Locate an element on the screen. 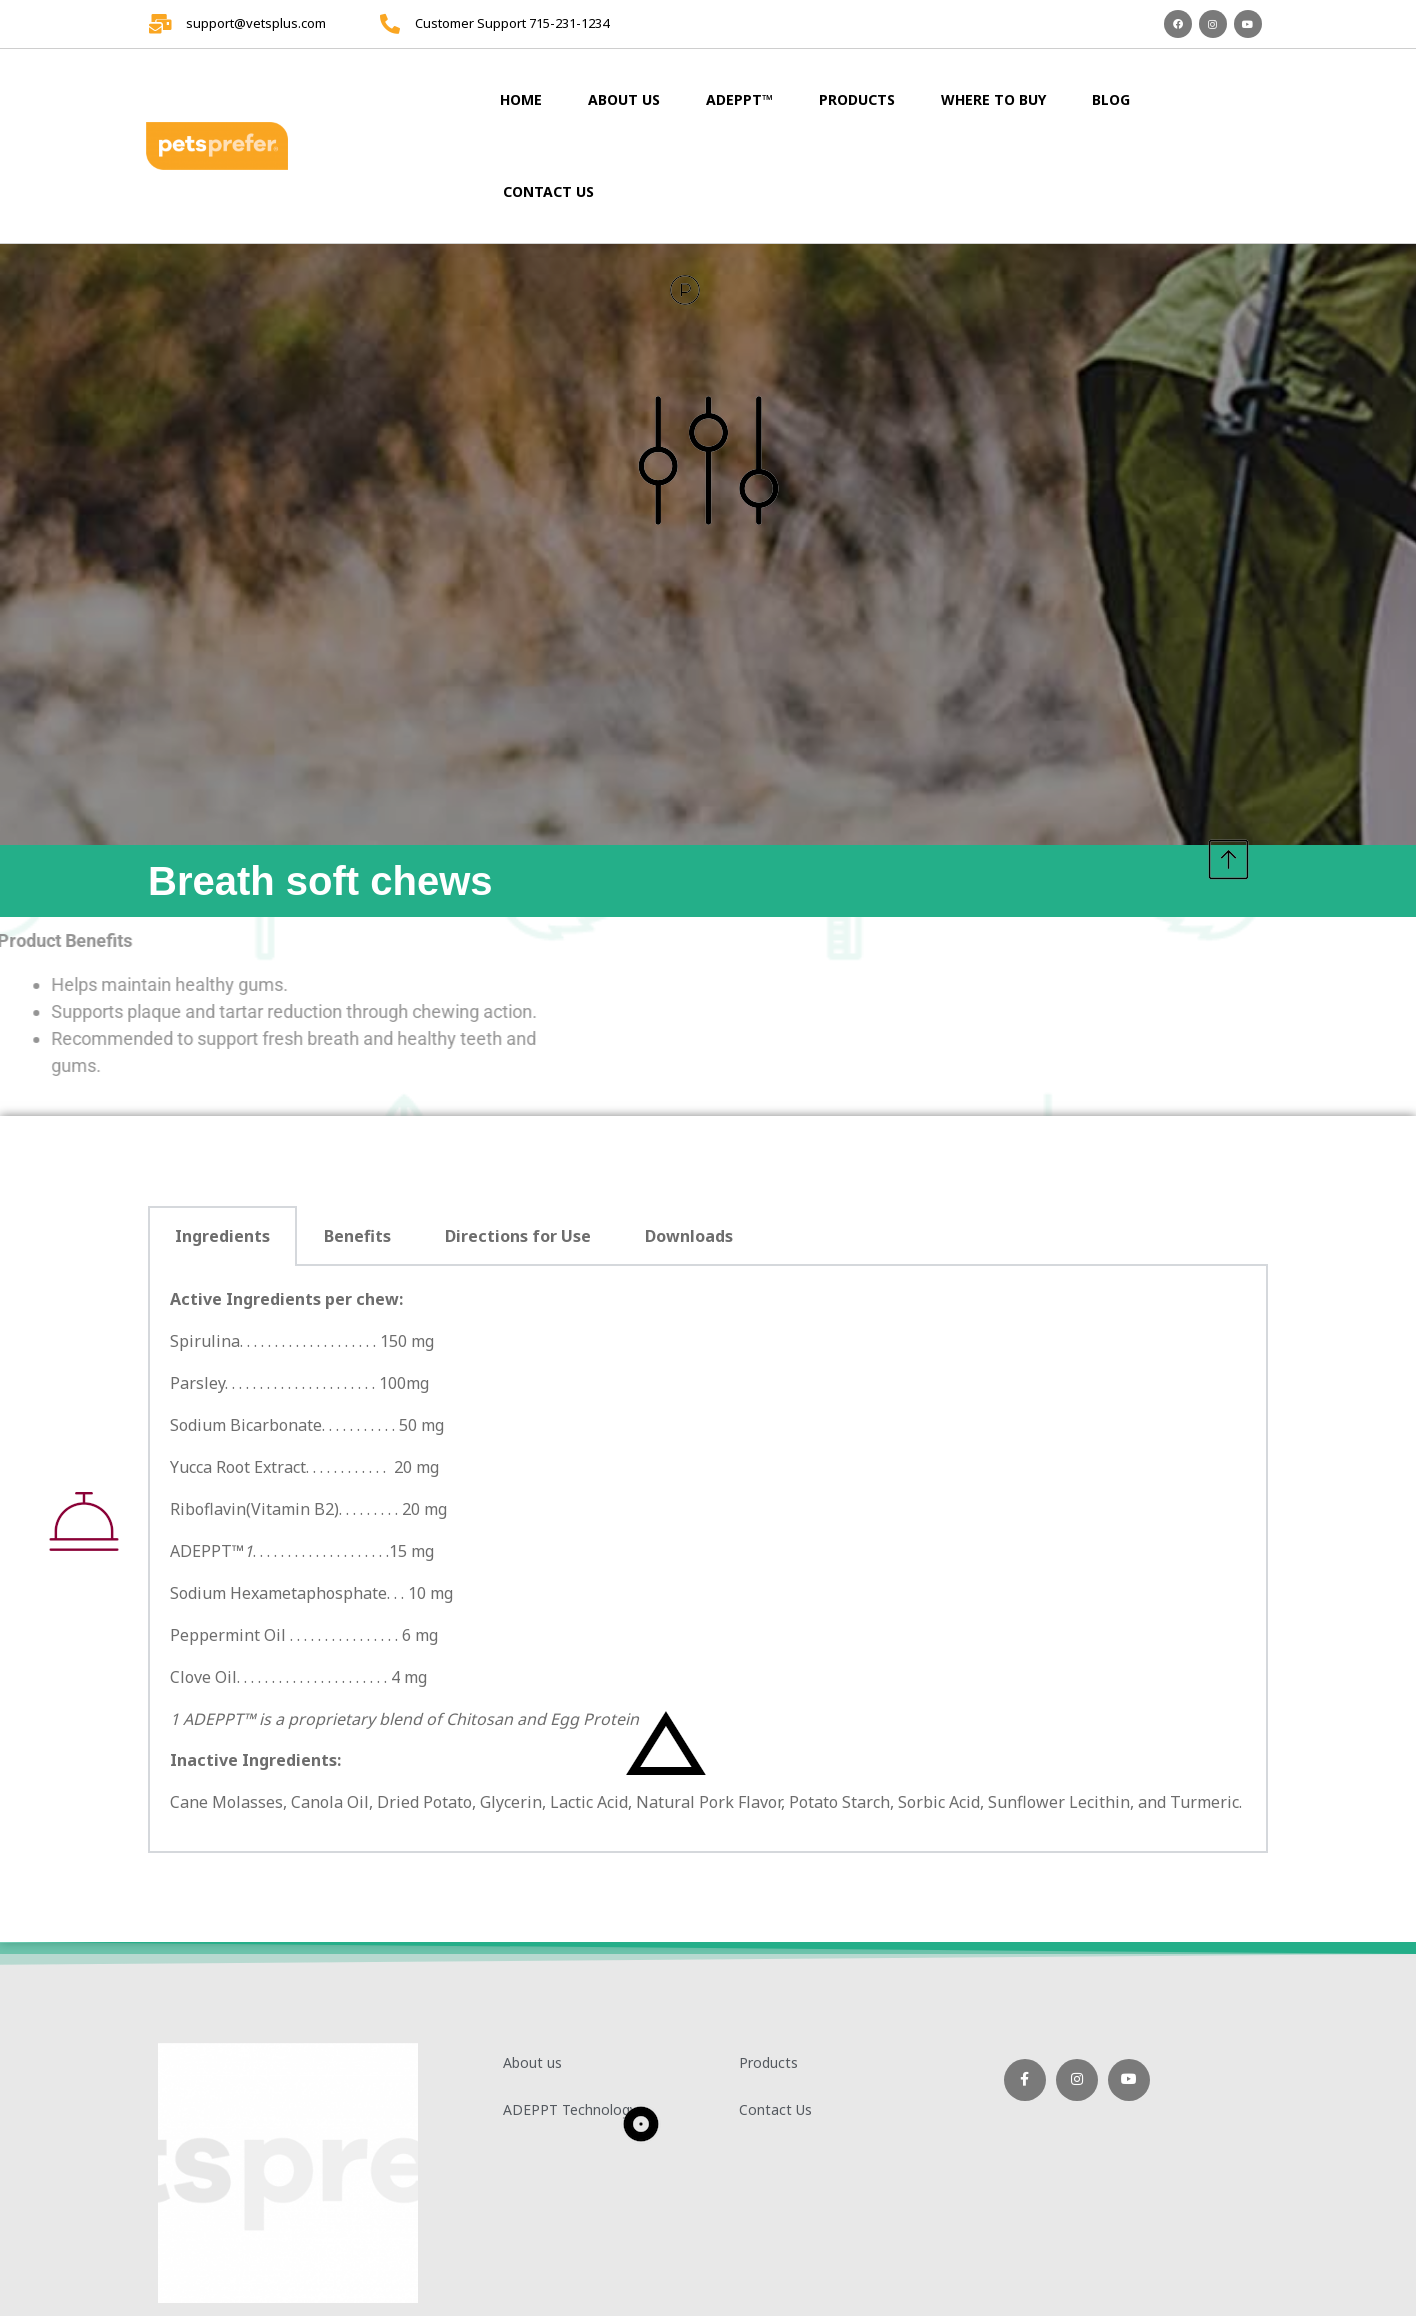 This screenshot has height=2316, width=1416. parking availability or location indicator is located at coordinates (685, 290).